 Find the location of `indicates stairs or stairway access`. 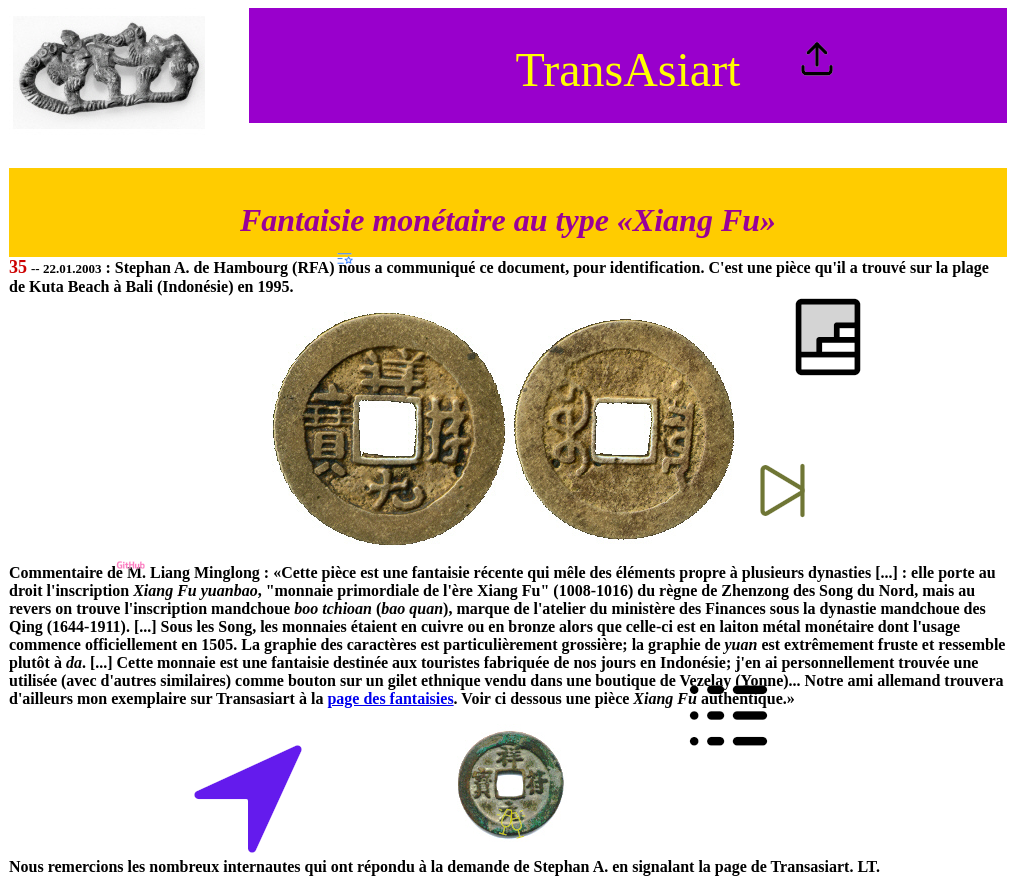

indicates stairs or stairway access is located at coordinates (828, 337).